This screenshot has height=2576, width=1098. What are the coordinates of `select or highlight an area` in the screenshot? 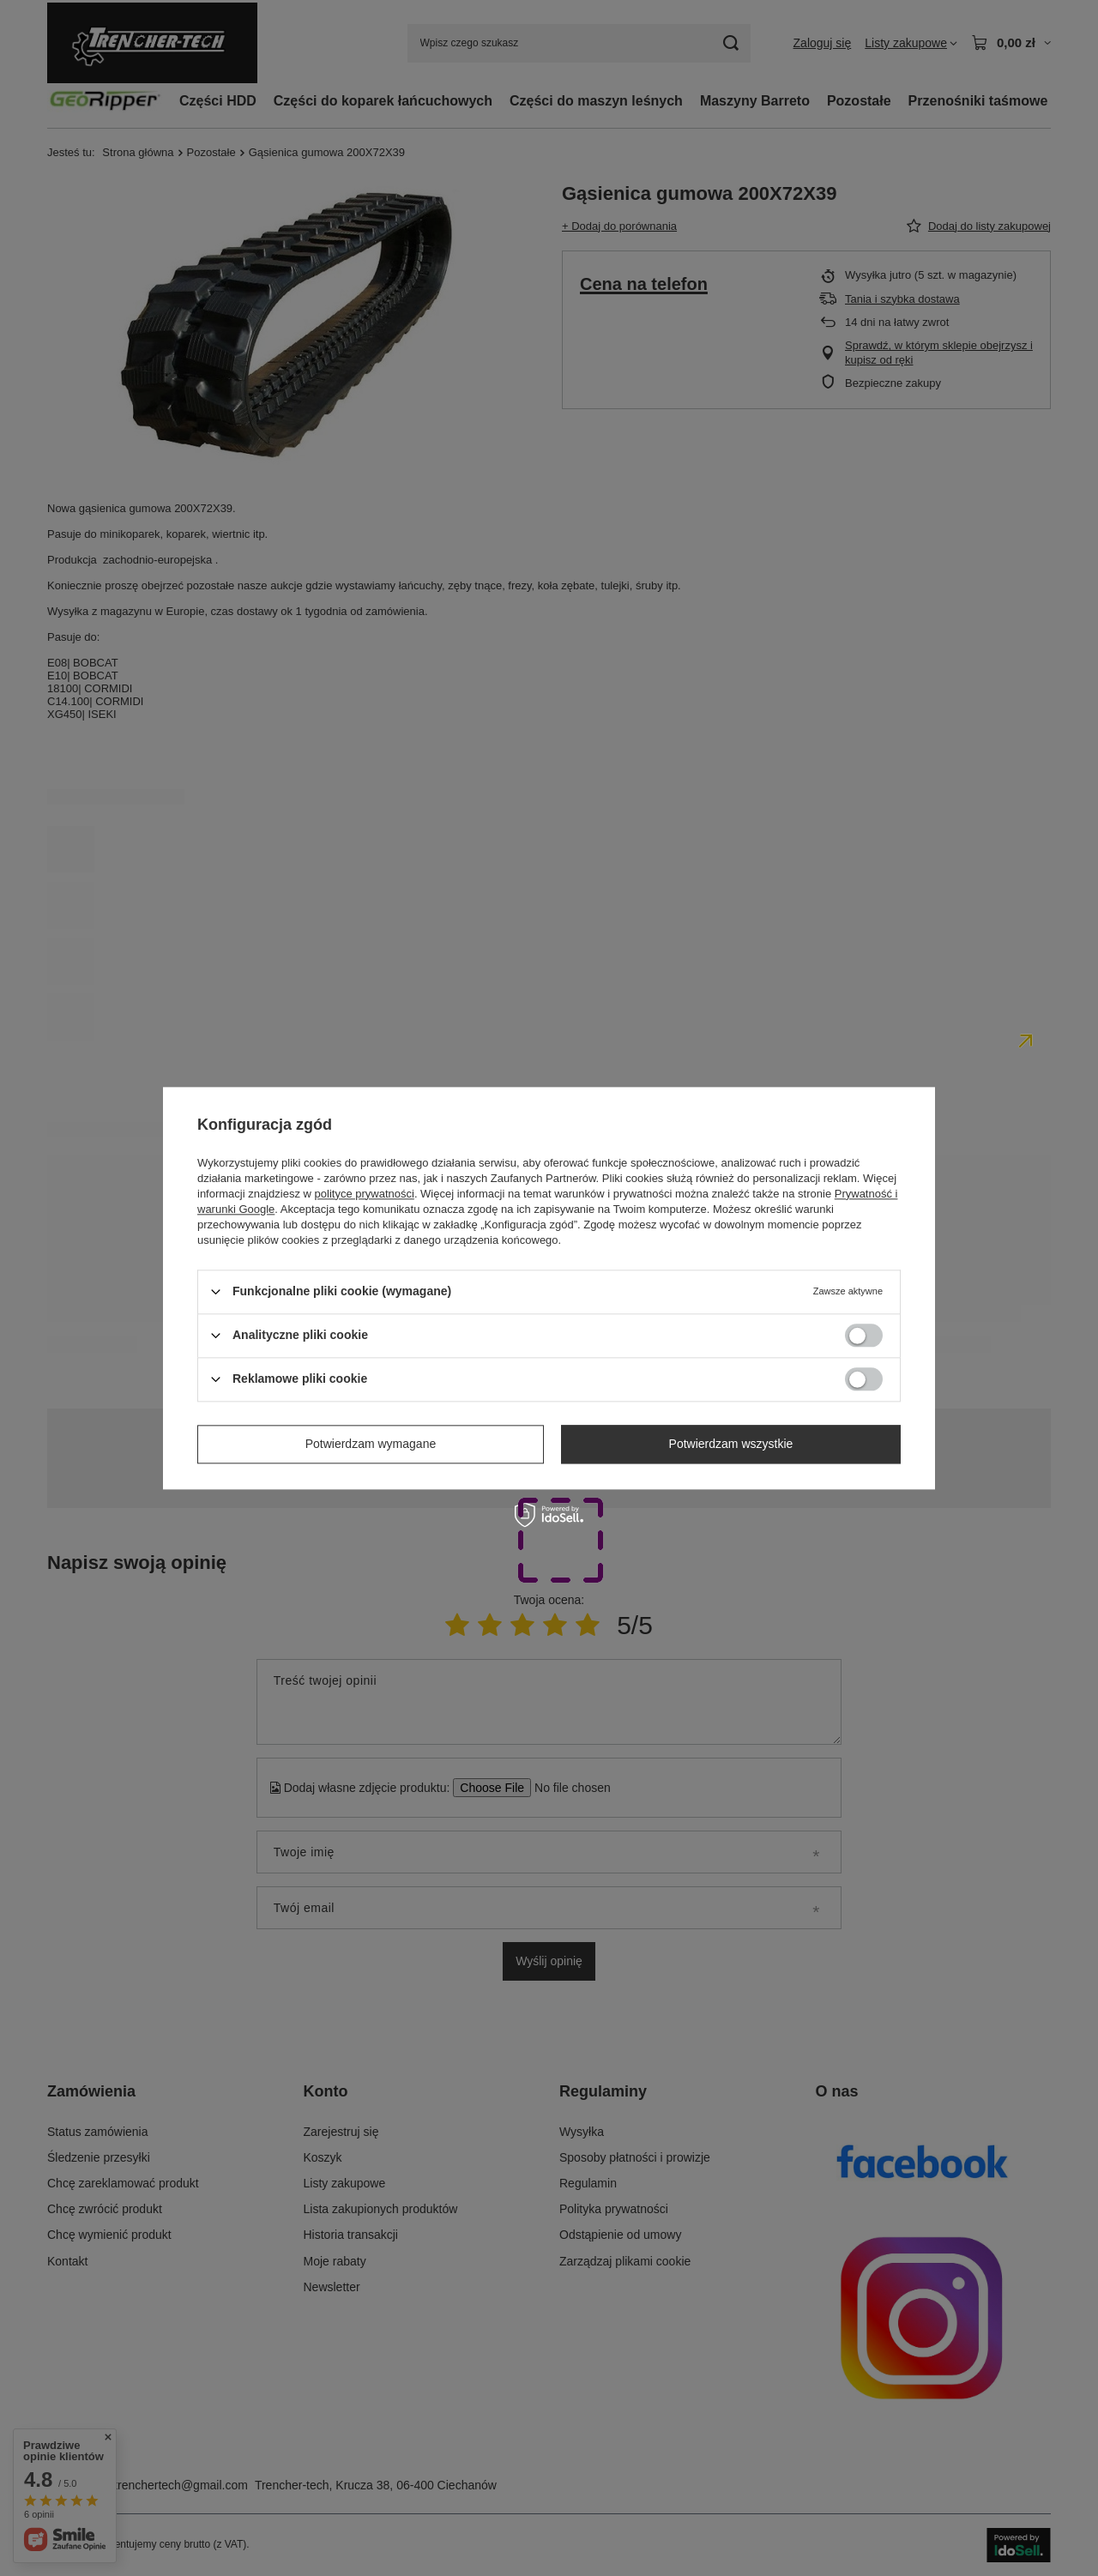 It's located at (560, 1540).